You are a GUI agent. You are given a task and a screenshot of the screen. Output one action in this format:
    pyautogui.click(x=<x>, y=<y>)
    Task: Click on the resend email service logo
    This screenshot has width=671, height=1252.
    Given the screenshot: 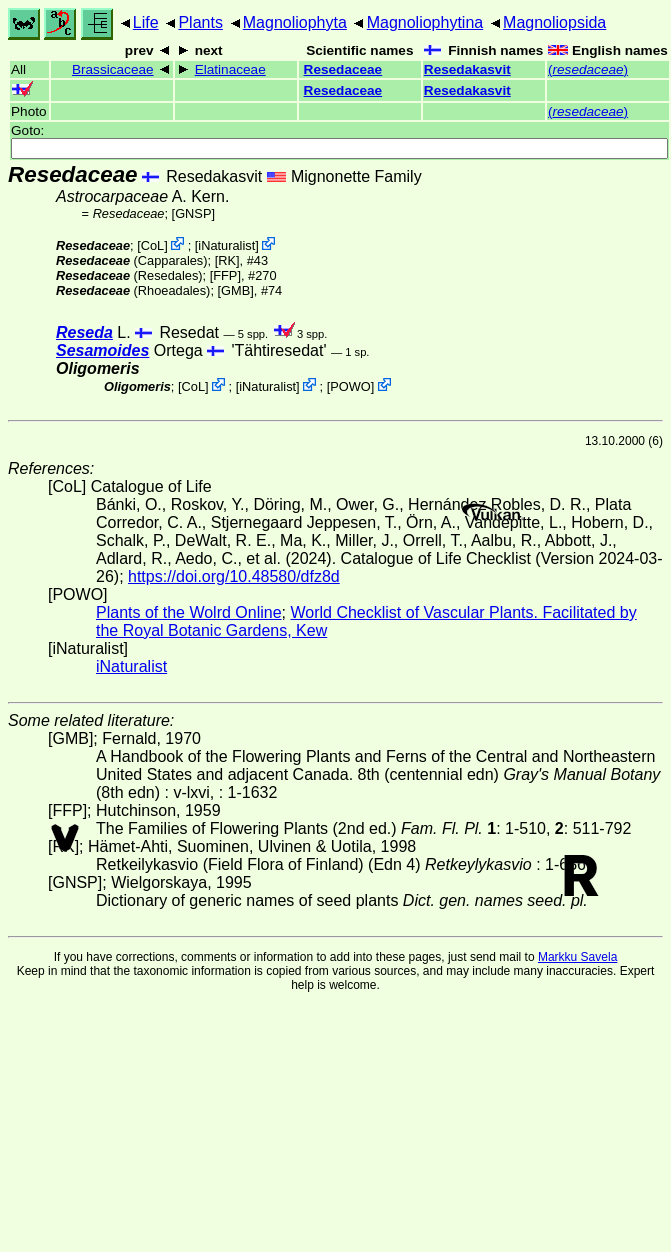 What is the action you would take?
    pyautogui.click(x=581, y=875)
    